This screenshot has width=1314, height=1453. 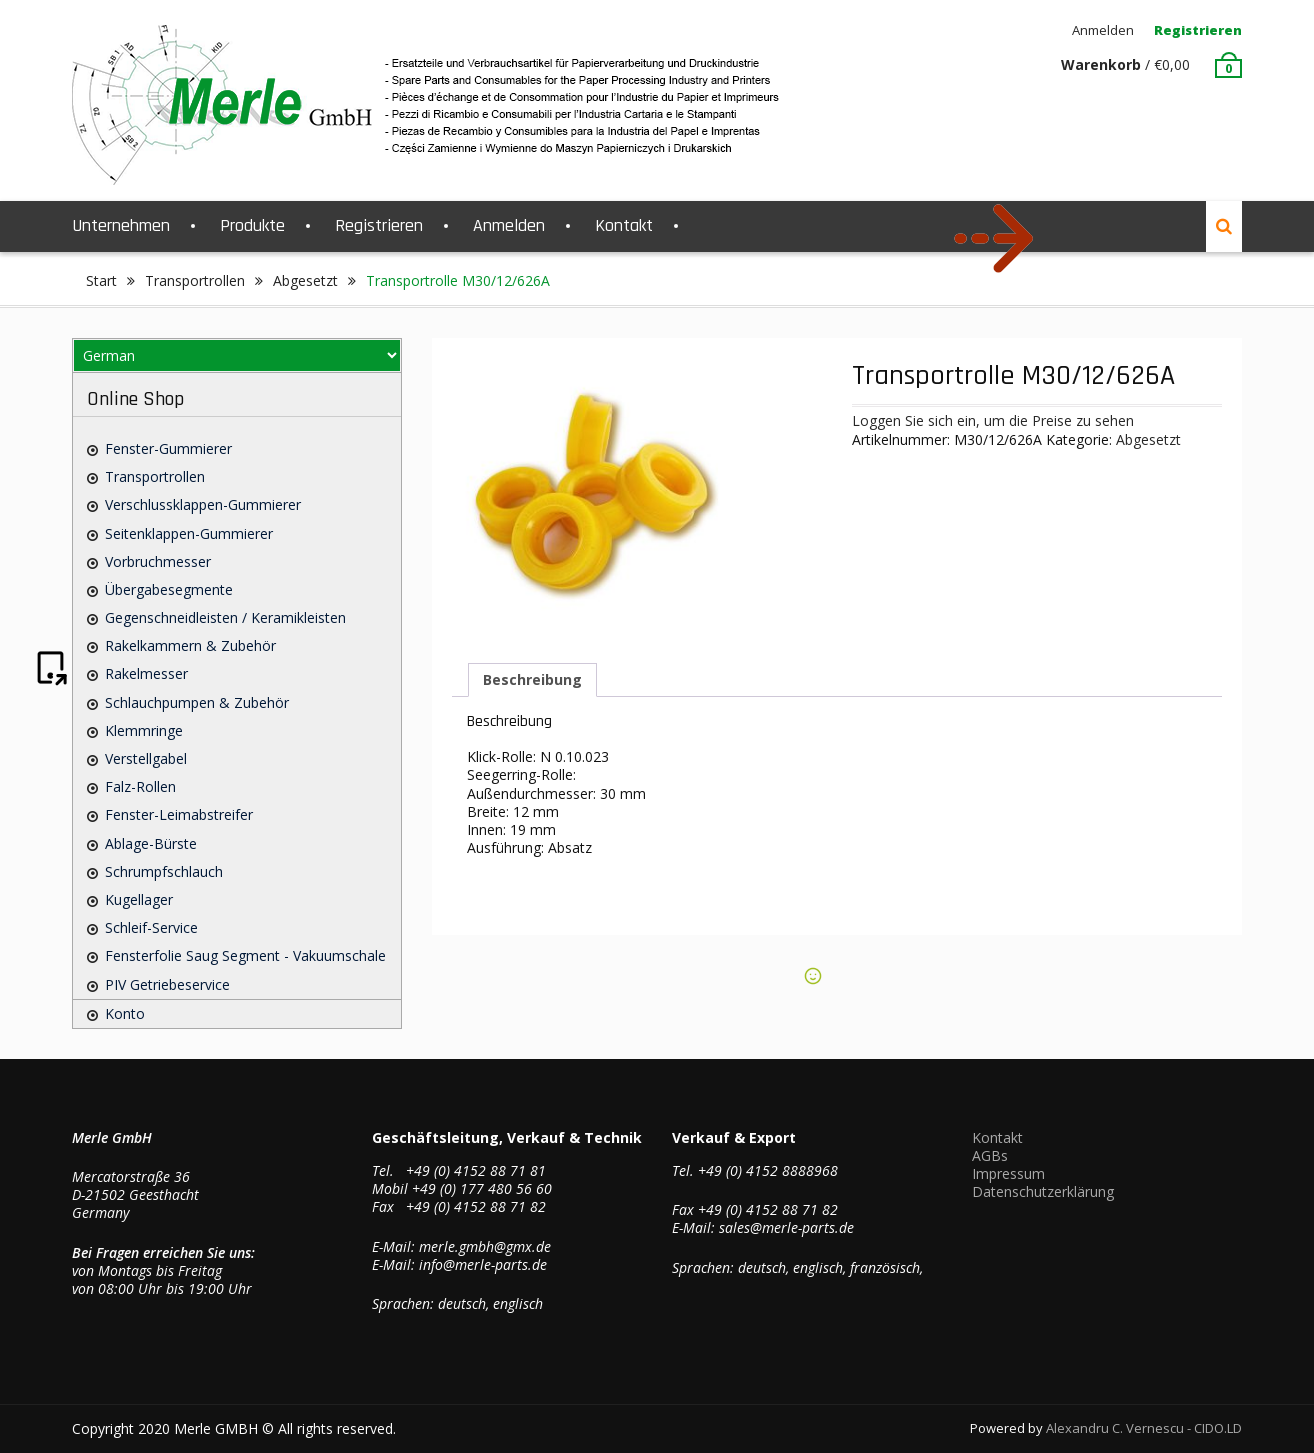 I want to click on continue to the next step, so click(x=993, y=238).